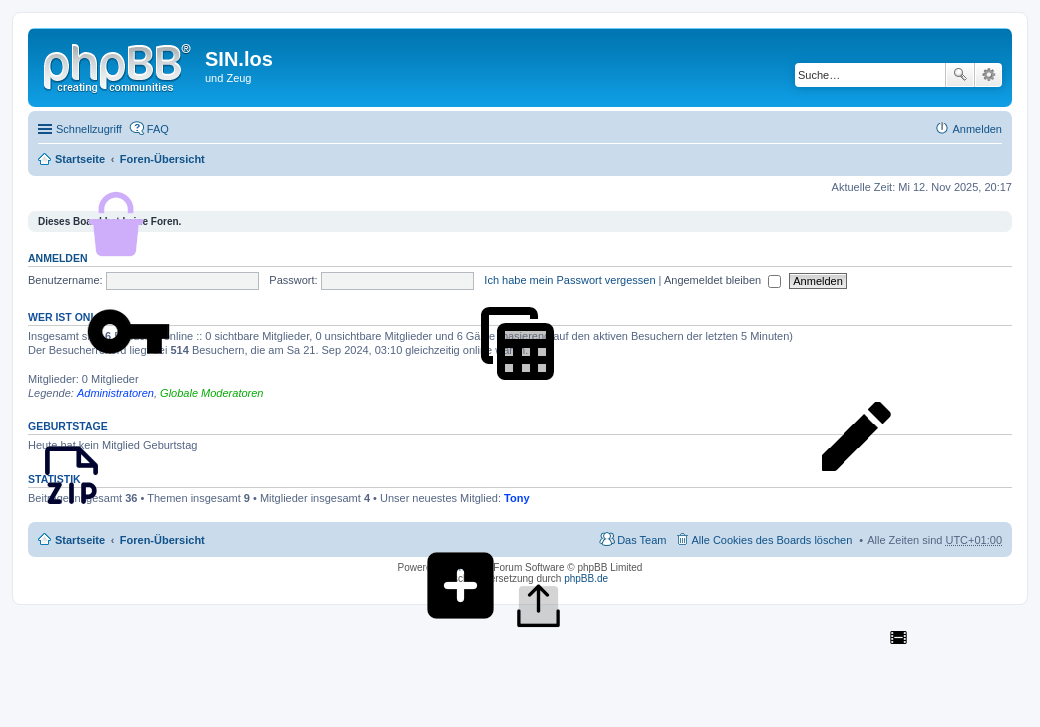 This screenshot has width=1040, height=727. I want to click on access video or movie content, so click(898, 637).